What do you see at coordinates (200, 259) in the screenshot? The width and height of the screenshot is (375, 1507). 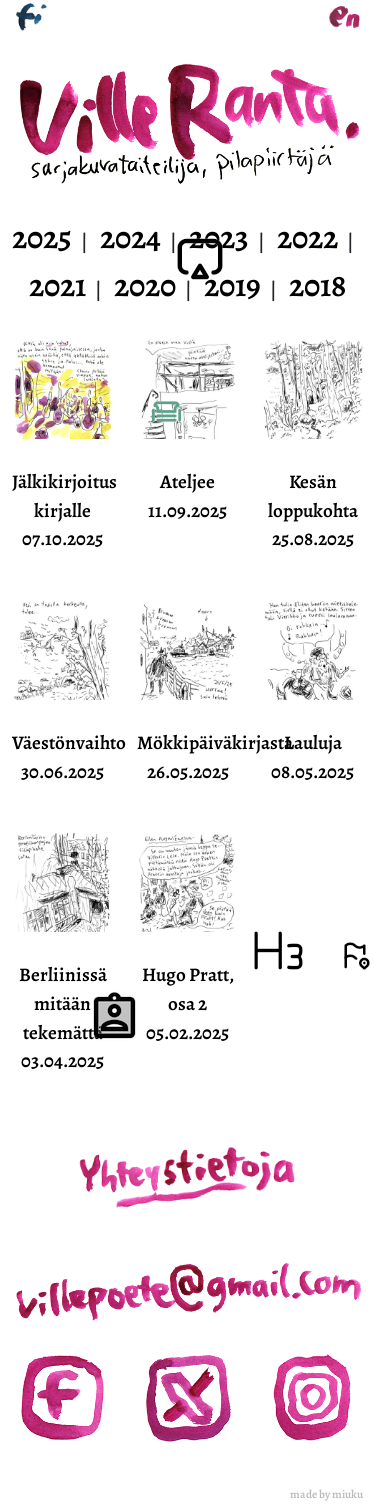 I see `start a shareplay session` at bounding box center [200, 259].